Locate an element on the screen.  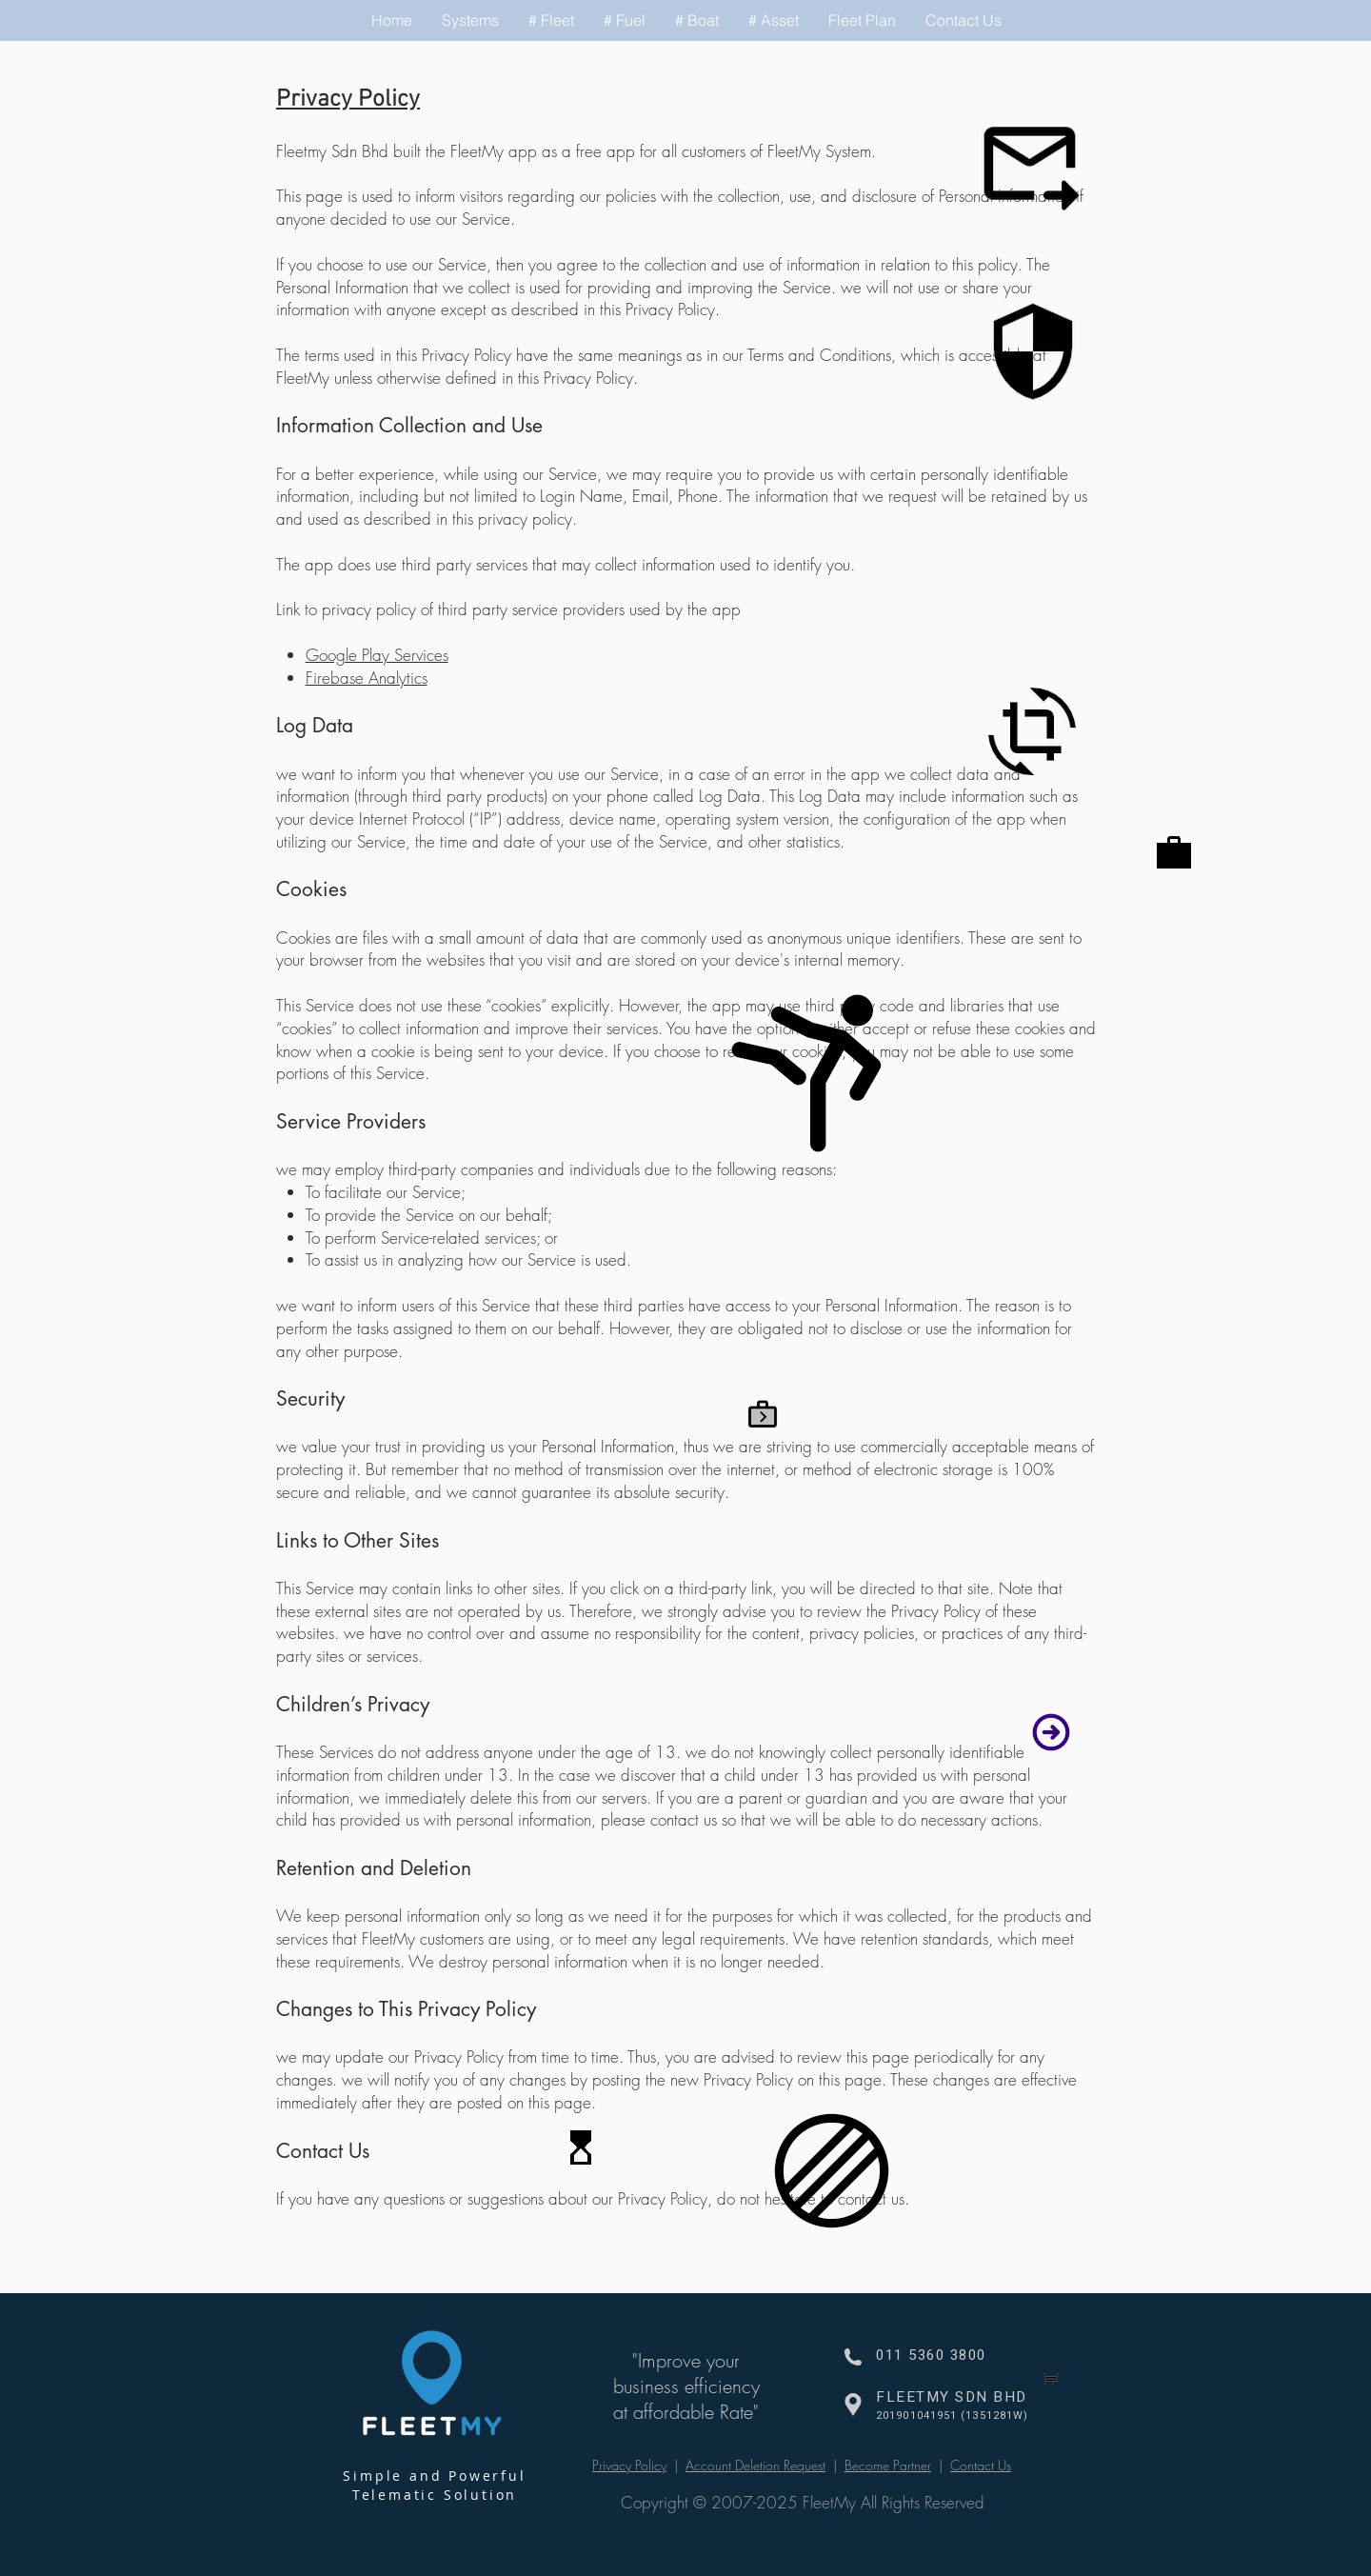
rotate and crop an image is located at coordinates (1032, 731).